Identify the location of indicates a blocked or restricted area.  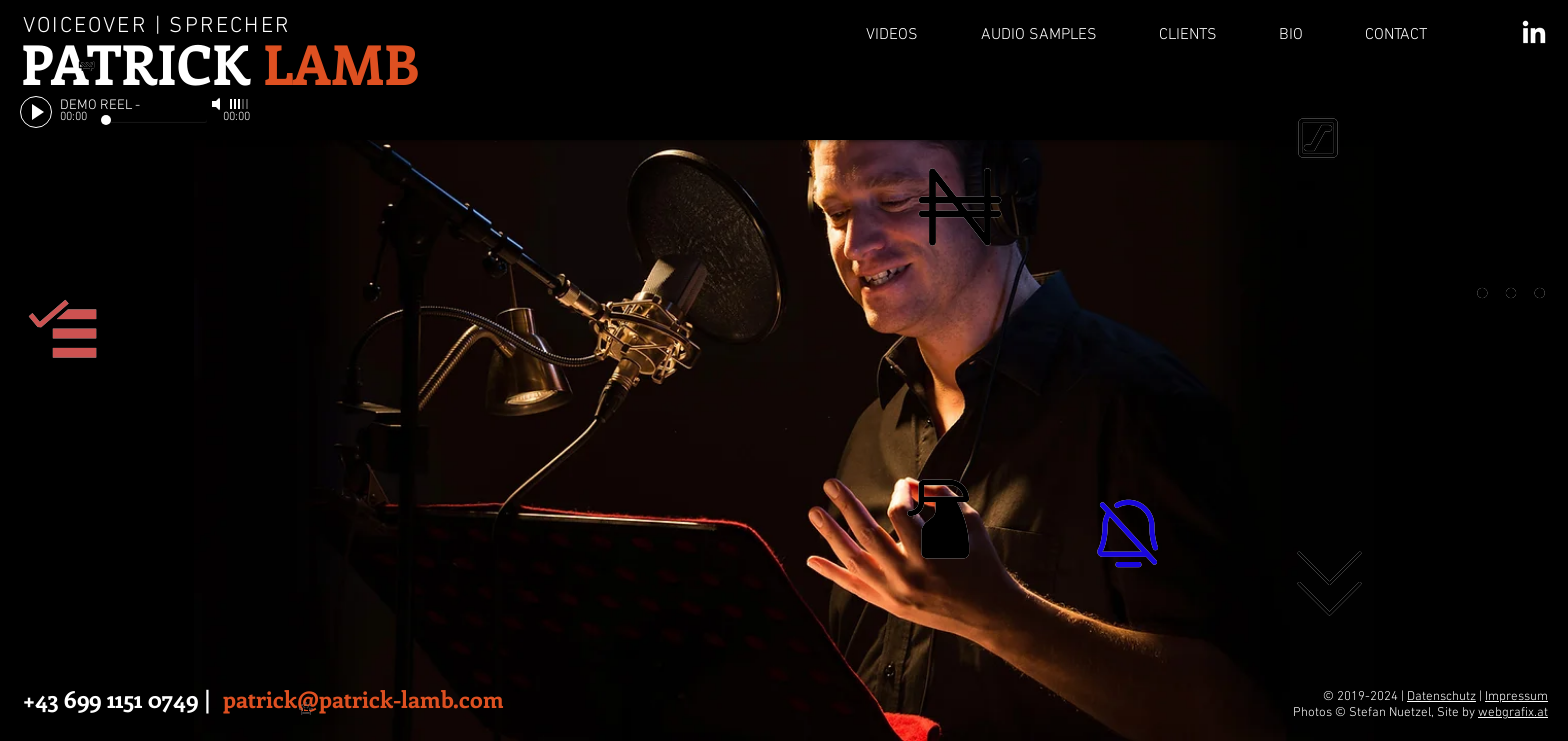
(86, 65).